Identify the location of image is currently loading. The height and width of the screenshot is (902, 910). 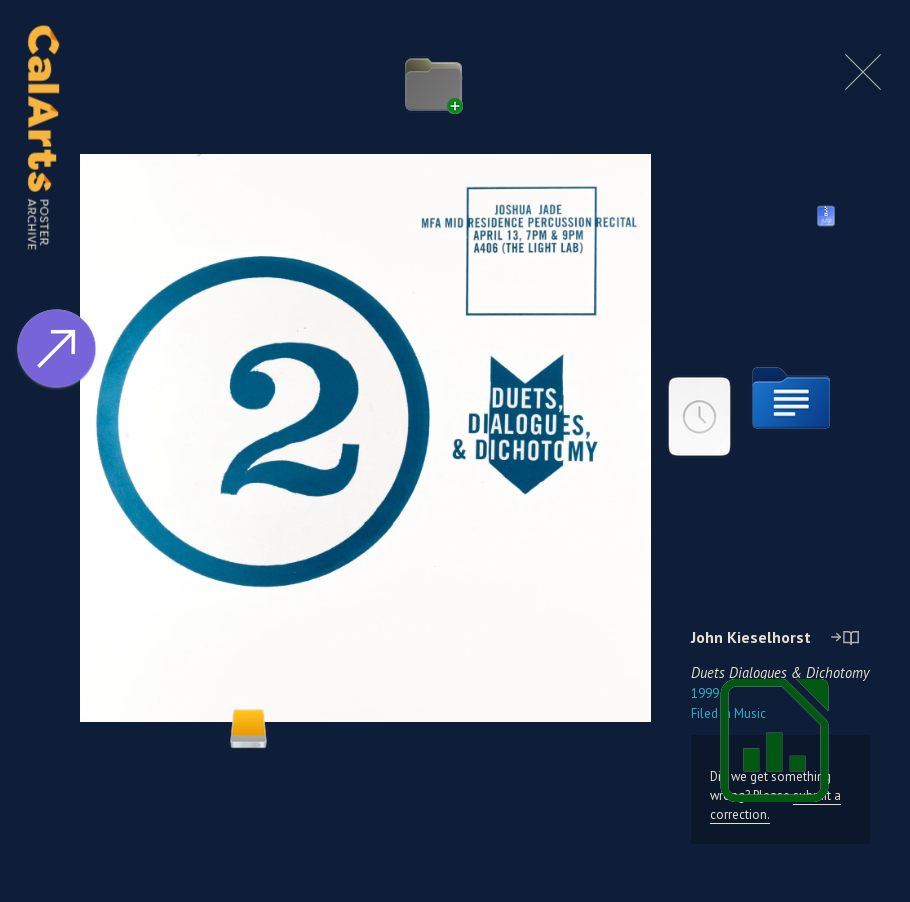
(699, 416).